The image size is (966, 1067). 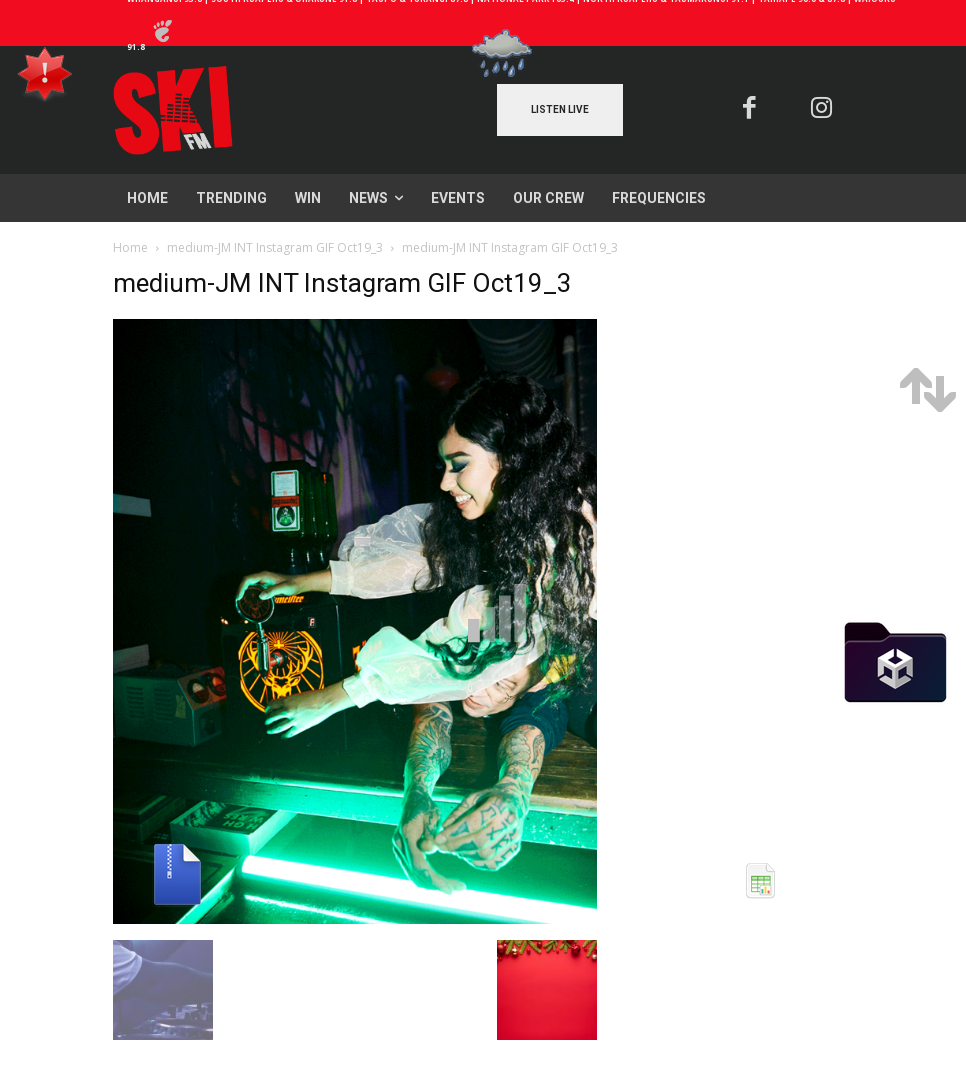 I want to click on open a spreadsheet file, so click(x=760, y=880).